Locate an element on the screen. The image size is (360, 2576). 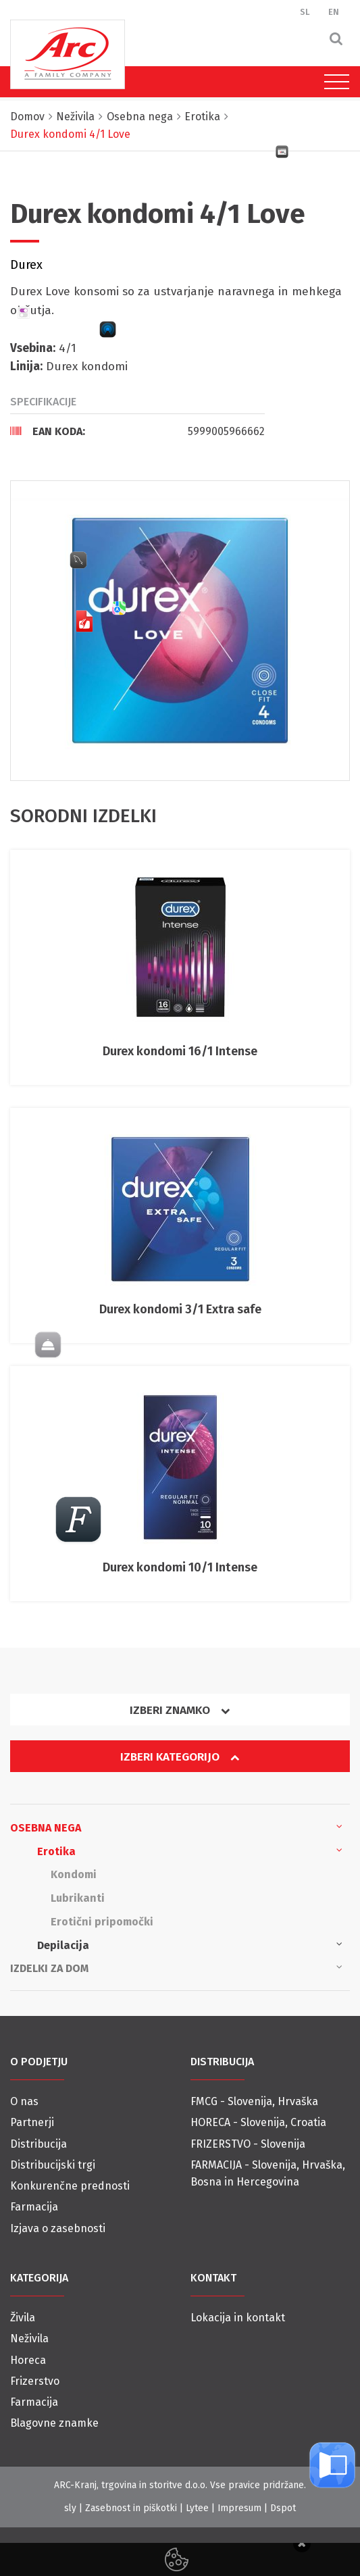
open apple maps is located at coordinates (119, 608).